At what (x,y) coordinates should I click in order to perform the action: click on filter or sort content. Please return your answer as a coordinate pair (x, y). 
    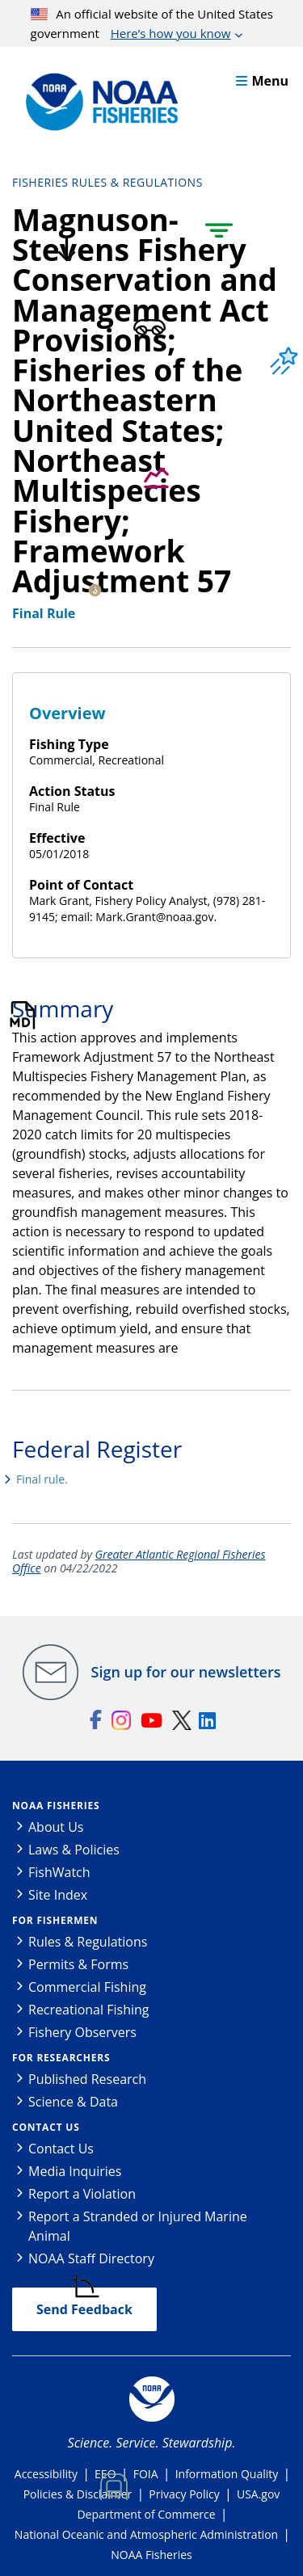
    Looking at the image, I should click on (219, 229).